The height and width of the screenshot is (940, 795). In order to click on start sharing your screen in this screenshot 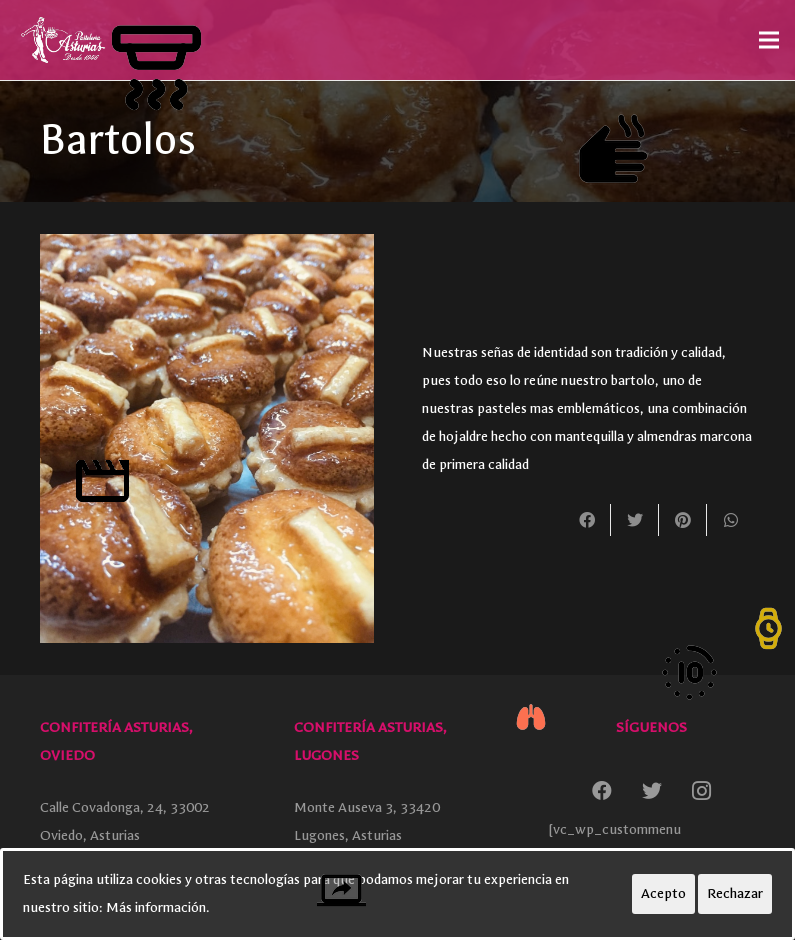, I will do `click(341, 890)`.